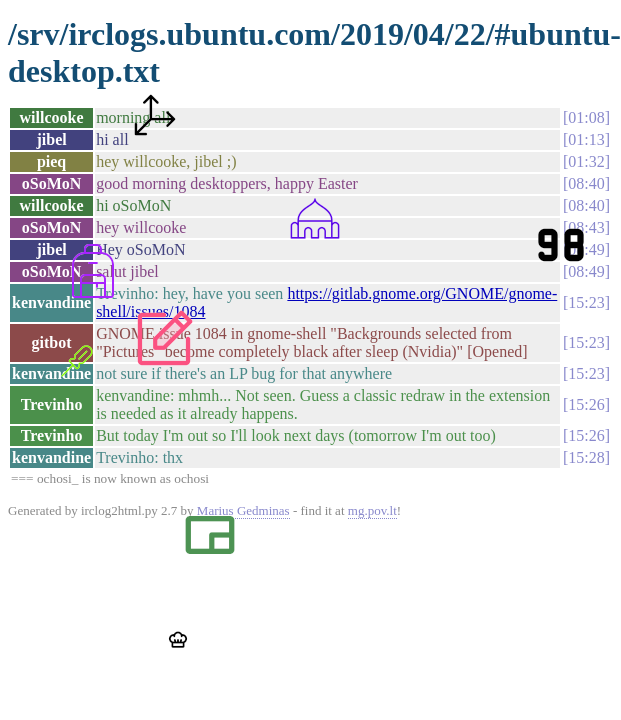 The image size is (621, 720). Describe the element at coordinates (178, 640) in the screenshot. I see `access cooking or recipe features` at that location.